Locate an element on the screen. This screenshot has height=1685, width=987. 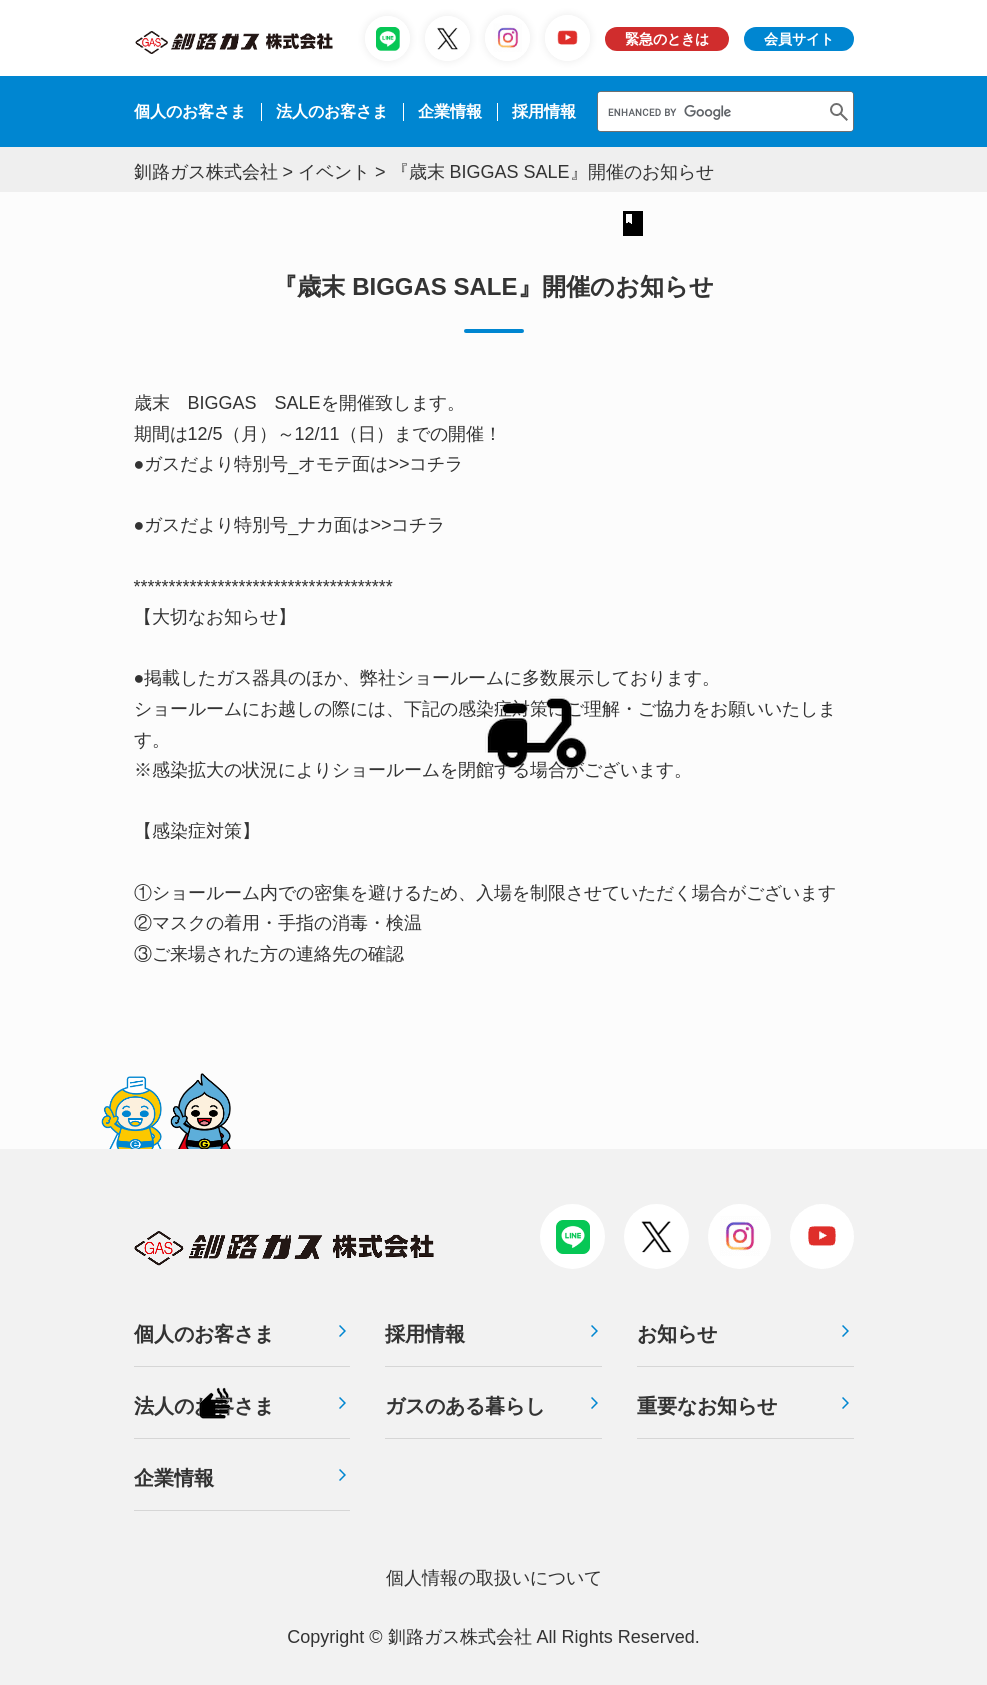
access your classes or courses is located at coordinates (633, 224).